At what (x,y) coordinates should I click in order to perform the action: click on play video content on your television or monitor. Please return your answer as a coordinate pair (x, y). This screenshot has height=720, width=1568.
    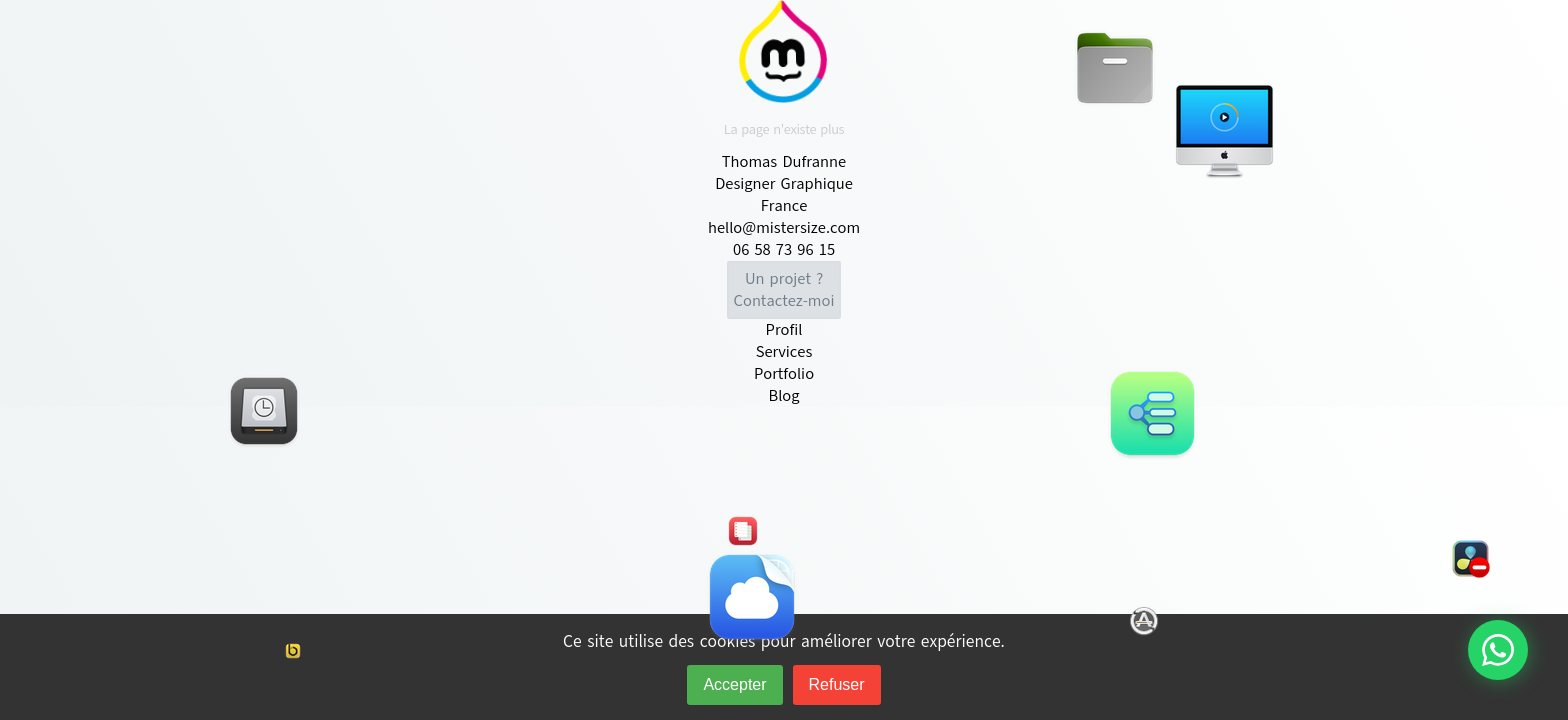
    Looking at the image, I should click on (1224, 131).